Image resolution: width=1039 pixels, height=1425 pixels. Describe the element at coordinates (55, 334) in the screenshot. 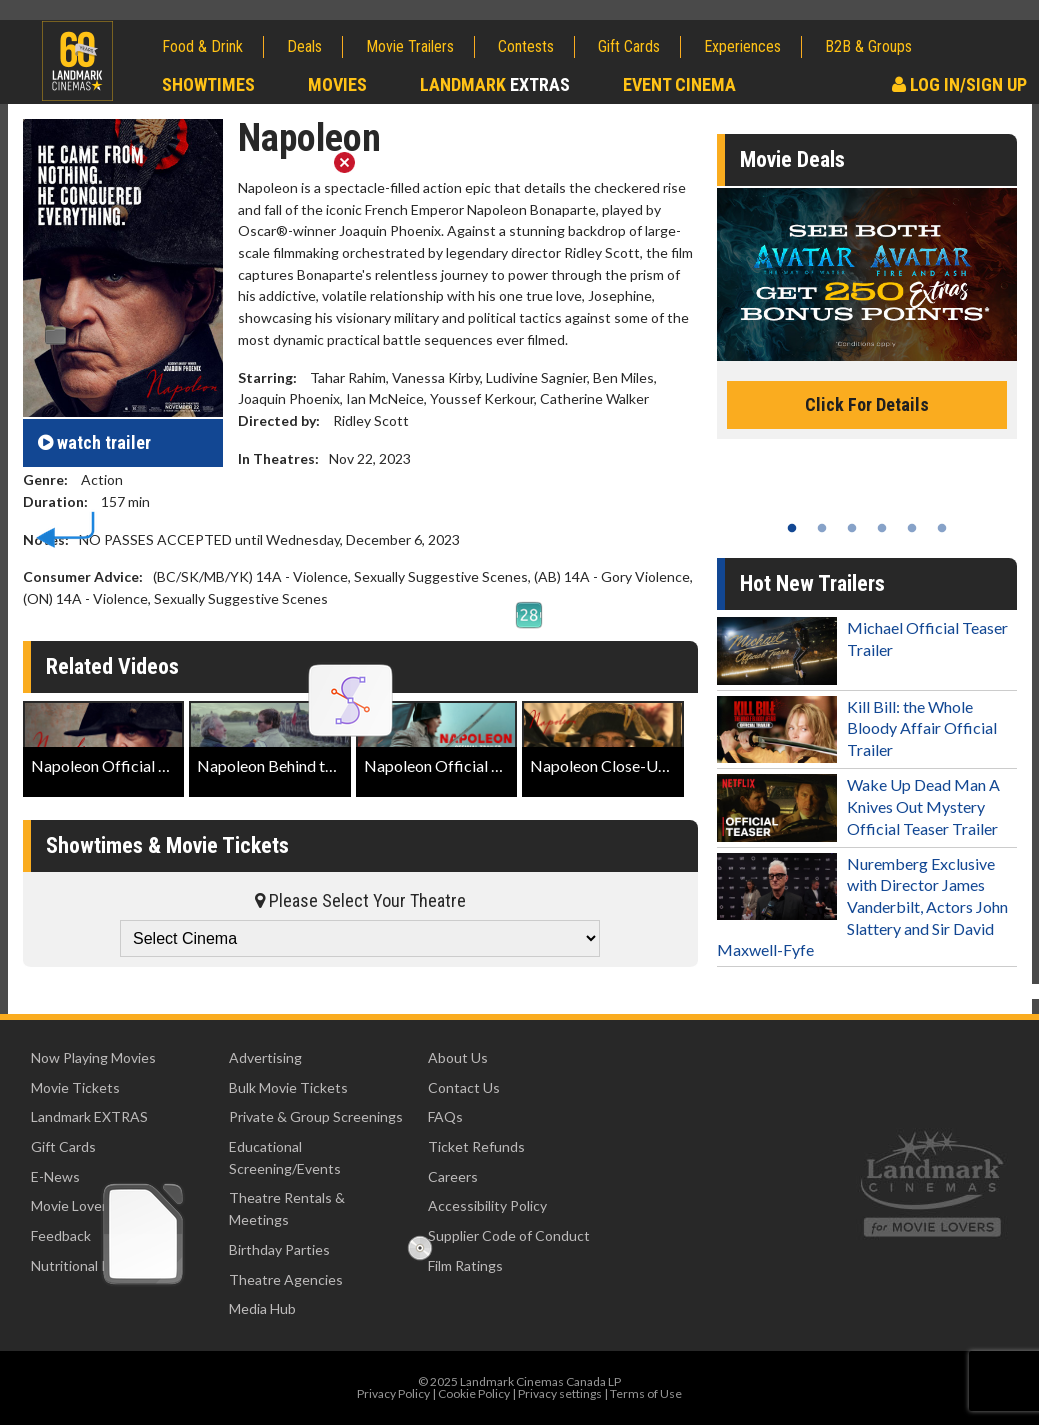

I see `open a folder or directory` at that location.